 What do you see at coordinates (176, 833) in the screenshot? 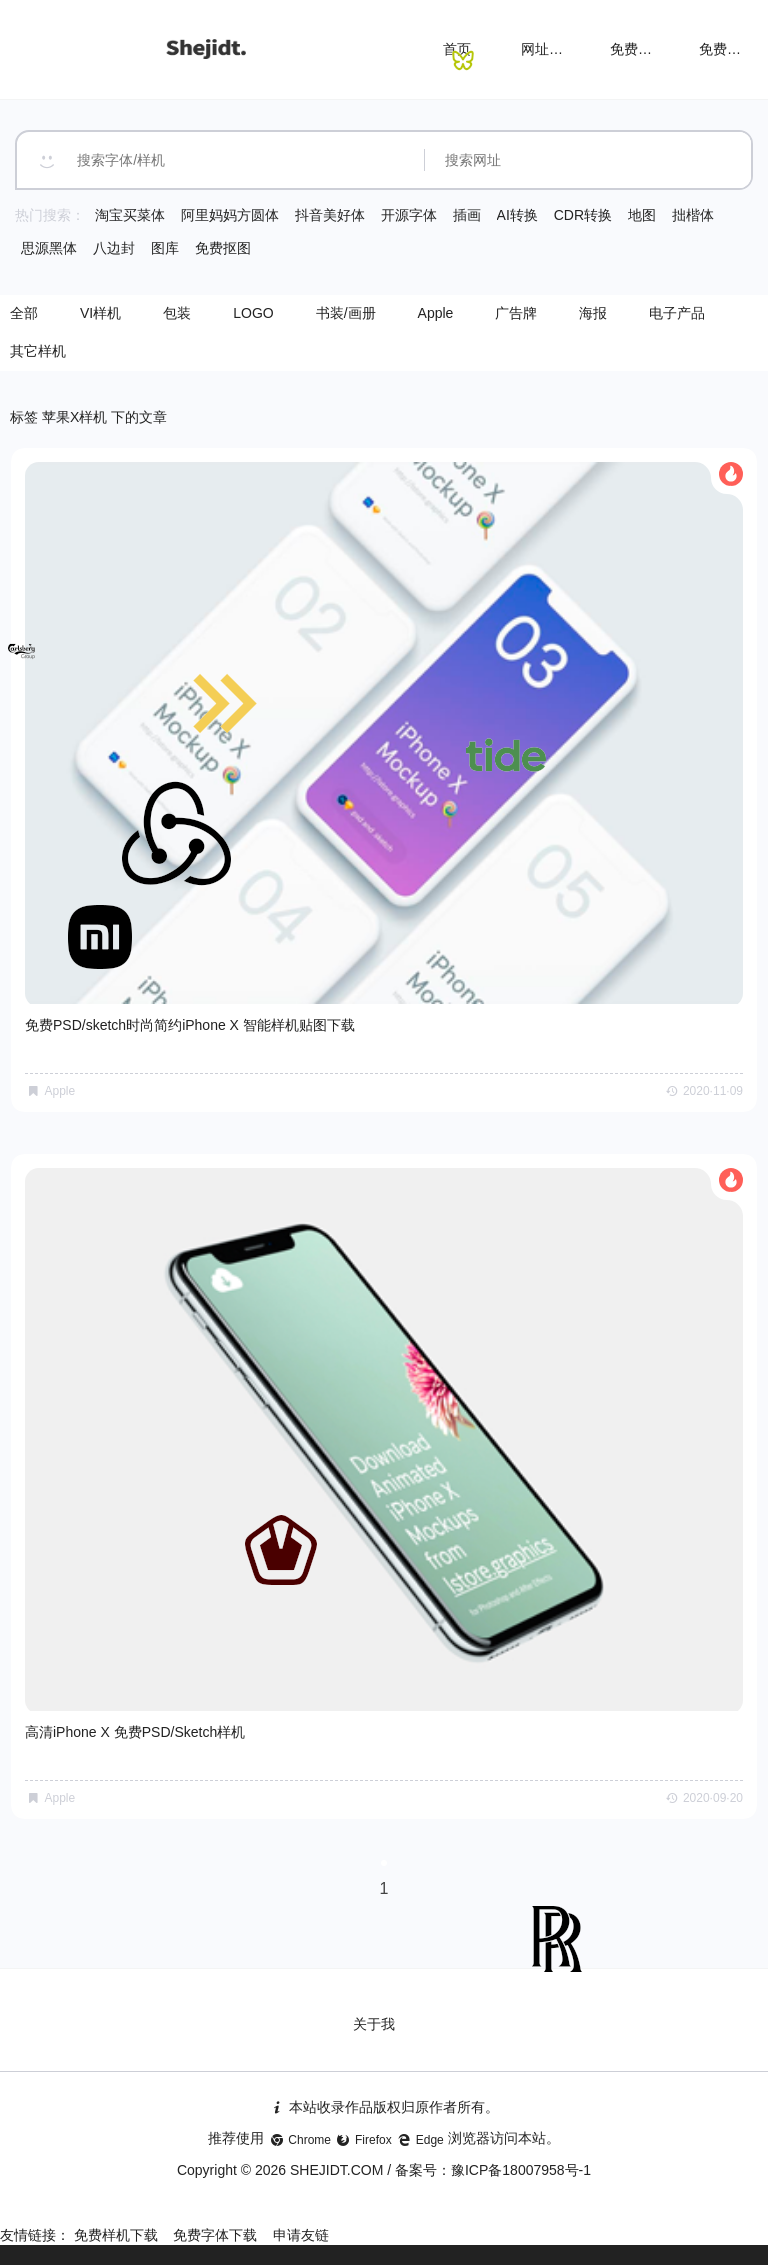
I see `Redux state management library logo` at bounding box center [176, 833].